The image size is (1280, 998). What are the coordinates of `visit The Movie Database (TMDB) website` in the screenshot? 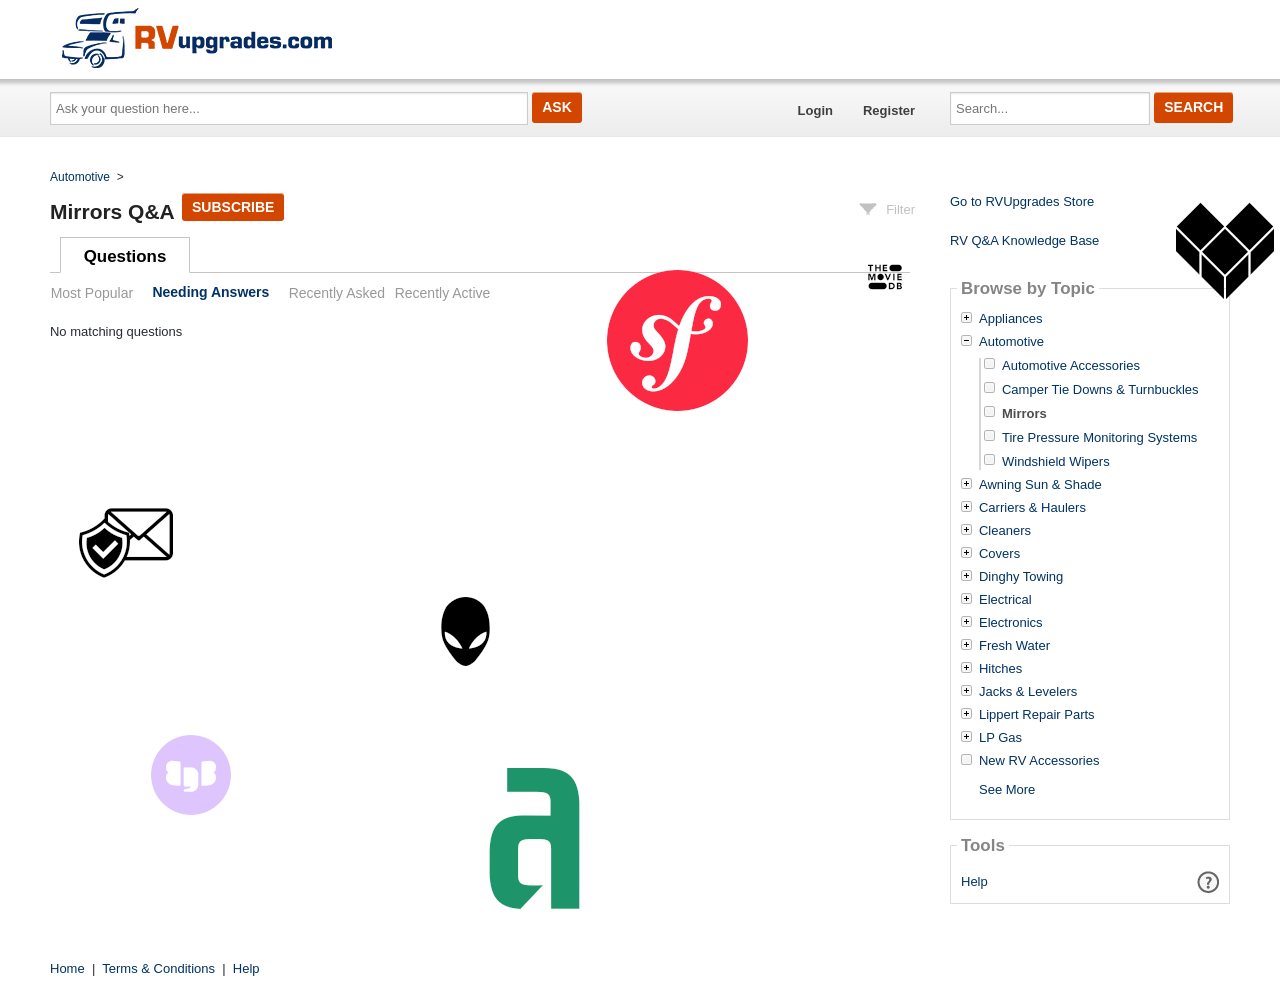 It's located at (885, 277).